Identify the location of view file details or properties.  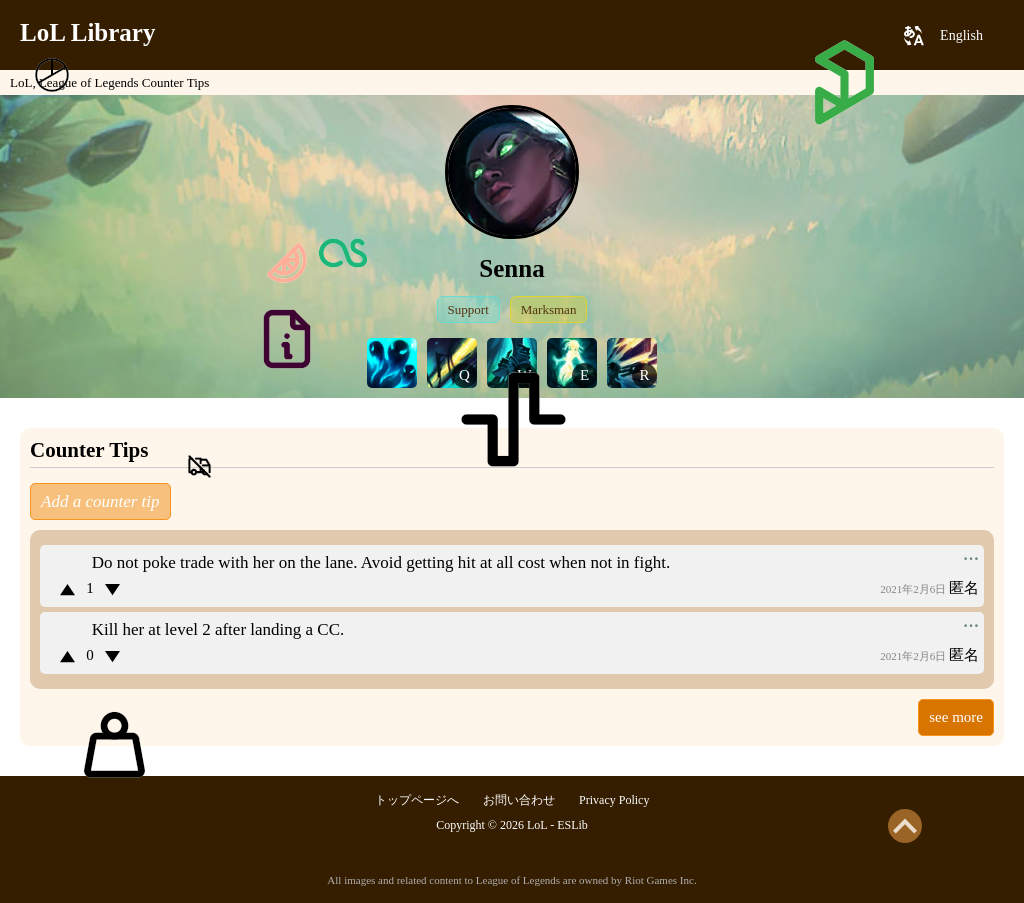
(287, 339).